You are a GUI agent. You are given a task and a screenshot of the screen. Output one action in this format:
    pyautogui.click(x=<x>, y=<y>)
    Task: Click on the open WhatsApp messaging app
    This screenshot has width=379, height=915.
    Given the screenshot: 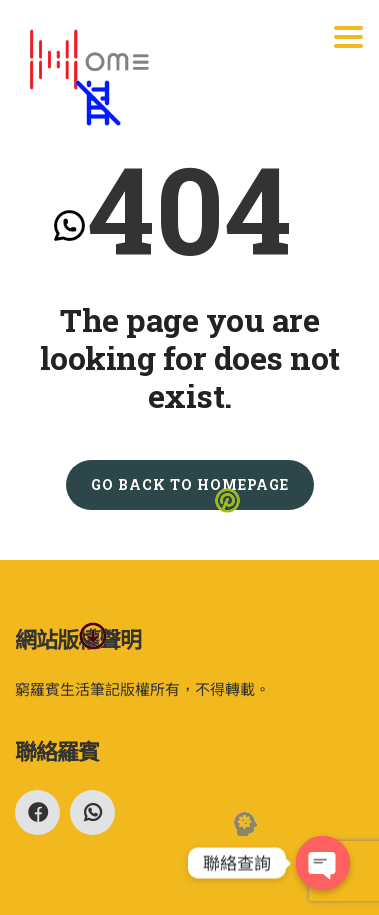 What is the action you would take?
    pyautogui.click(x=69, y=225)
    